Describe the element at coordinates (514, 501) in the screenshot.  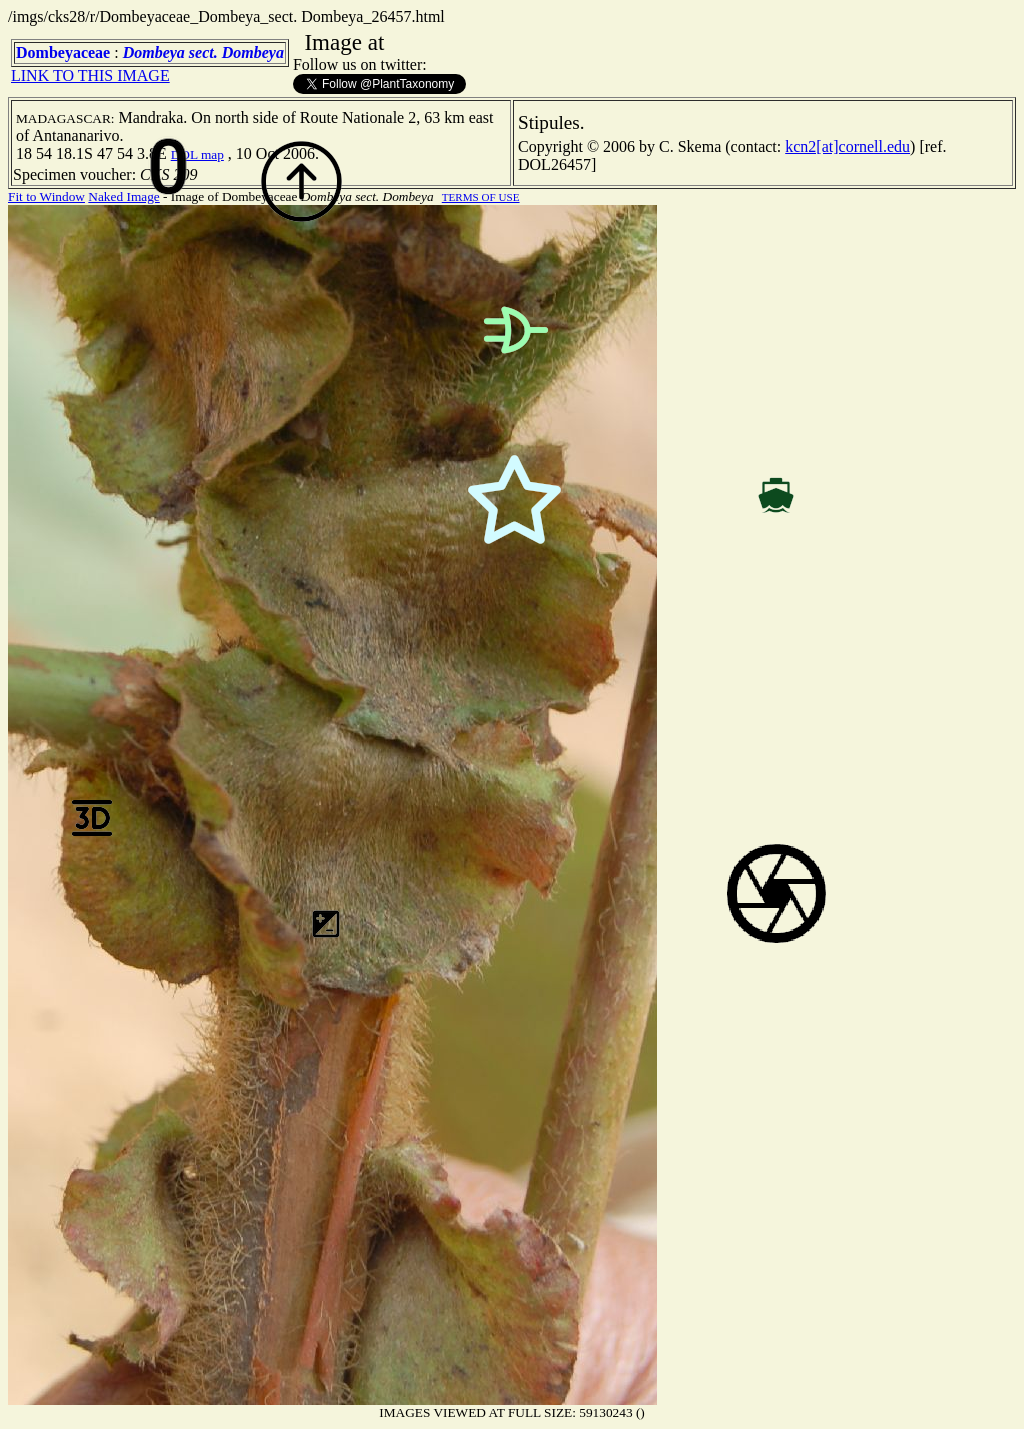
I see `add item to favorites` at that location.